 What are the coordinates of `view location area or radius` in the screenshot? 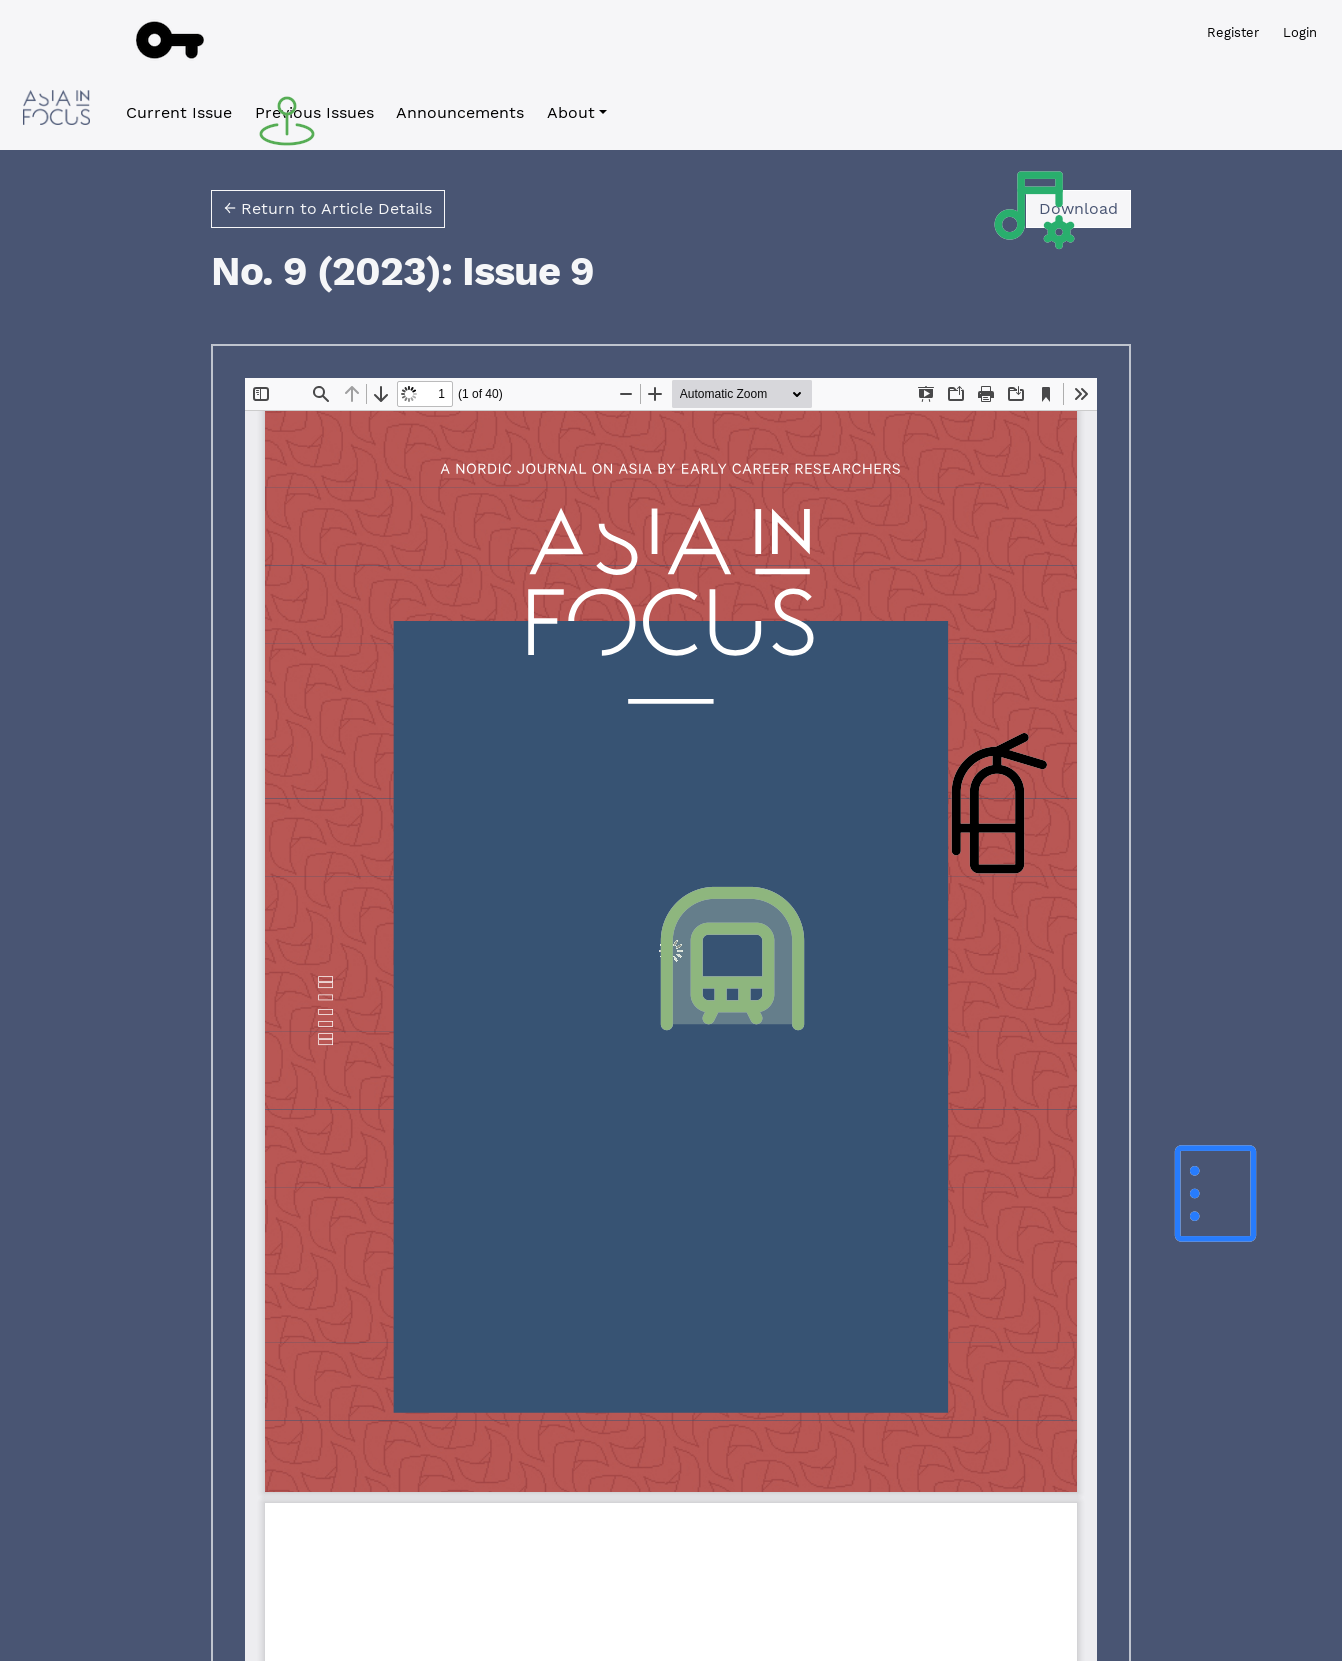 It's located at (287, 122).